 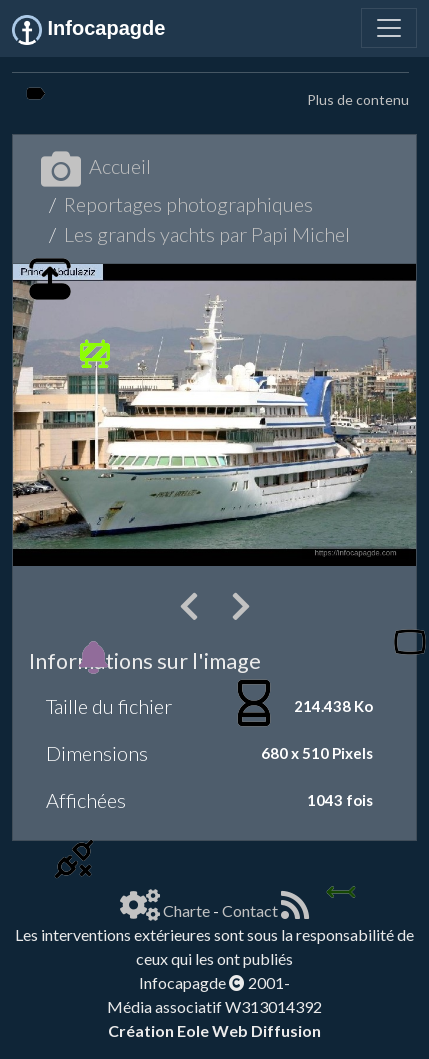 What do you see at coordinates (35, 93) in the screenshot?
I see `add a label or tag to an item` at bounding box center [35, 93].